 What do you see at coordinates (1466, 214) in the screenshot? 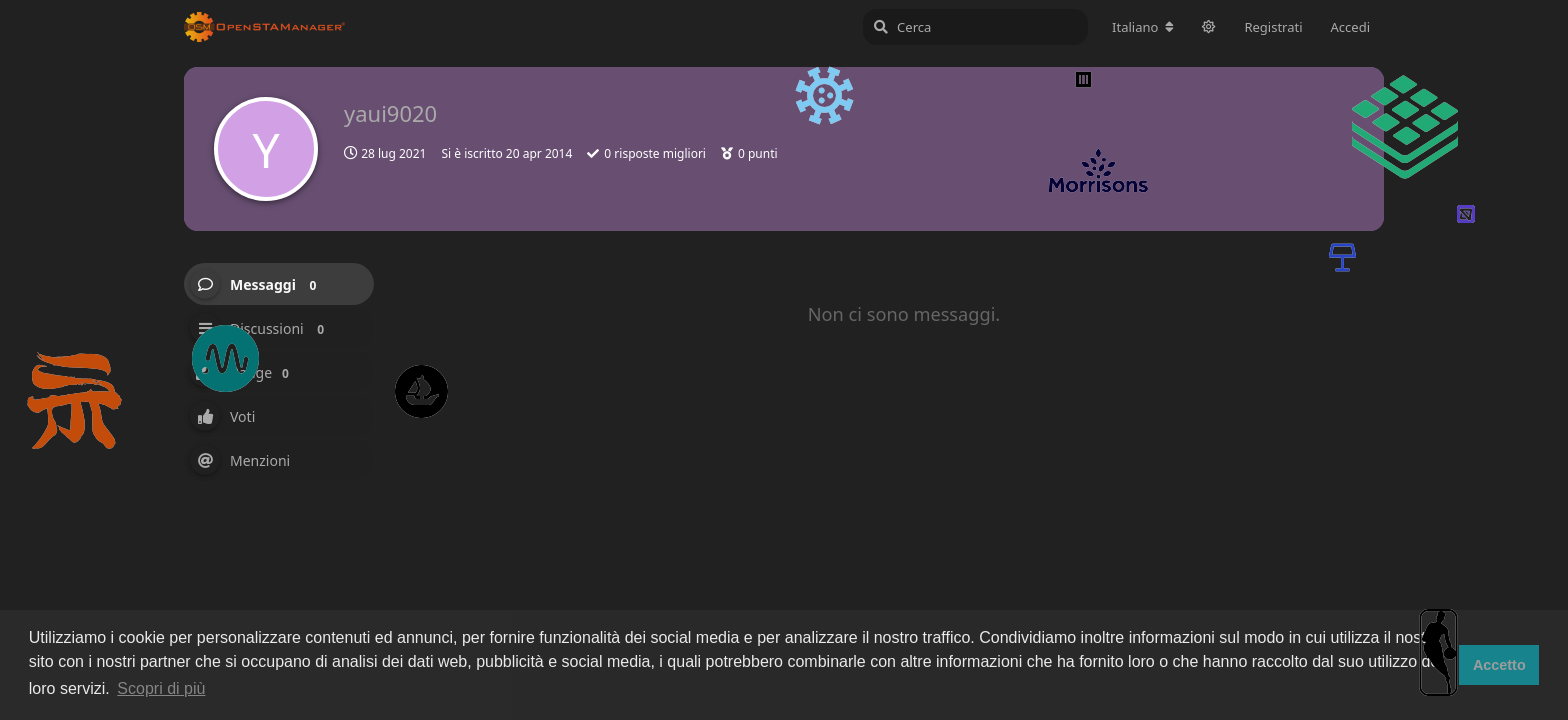
I see `mock service worker (MSW) library logo` at bounding box center [1466, 214].